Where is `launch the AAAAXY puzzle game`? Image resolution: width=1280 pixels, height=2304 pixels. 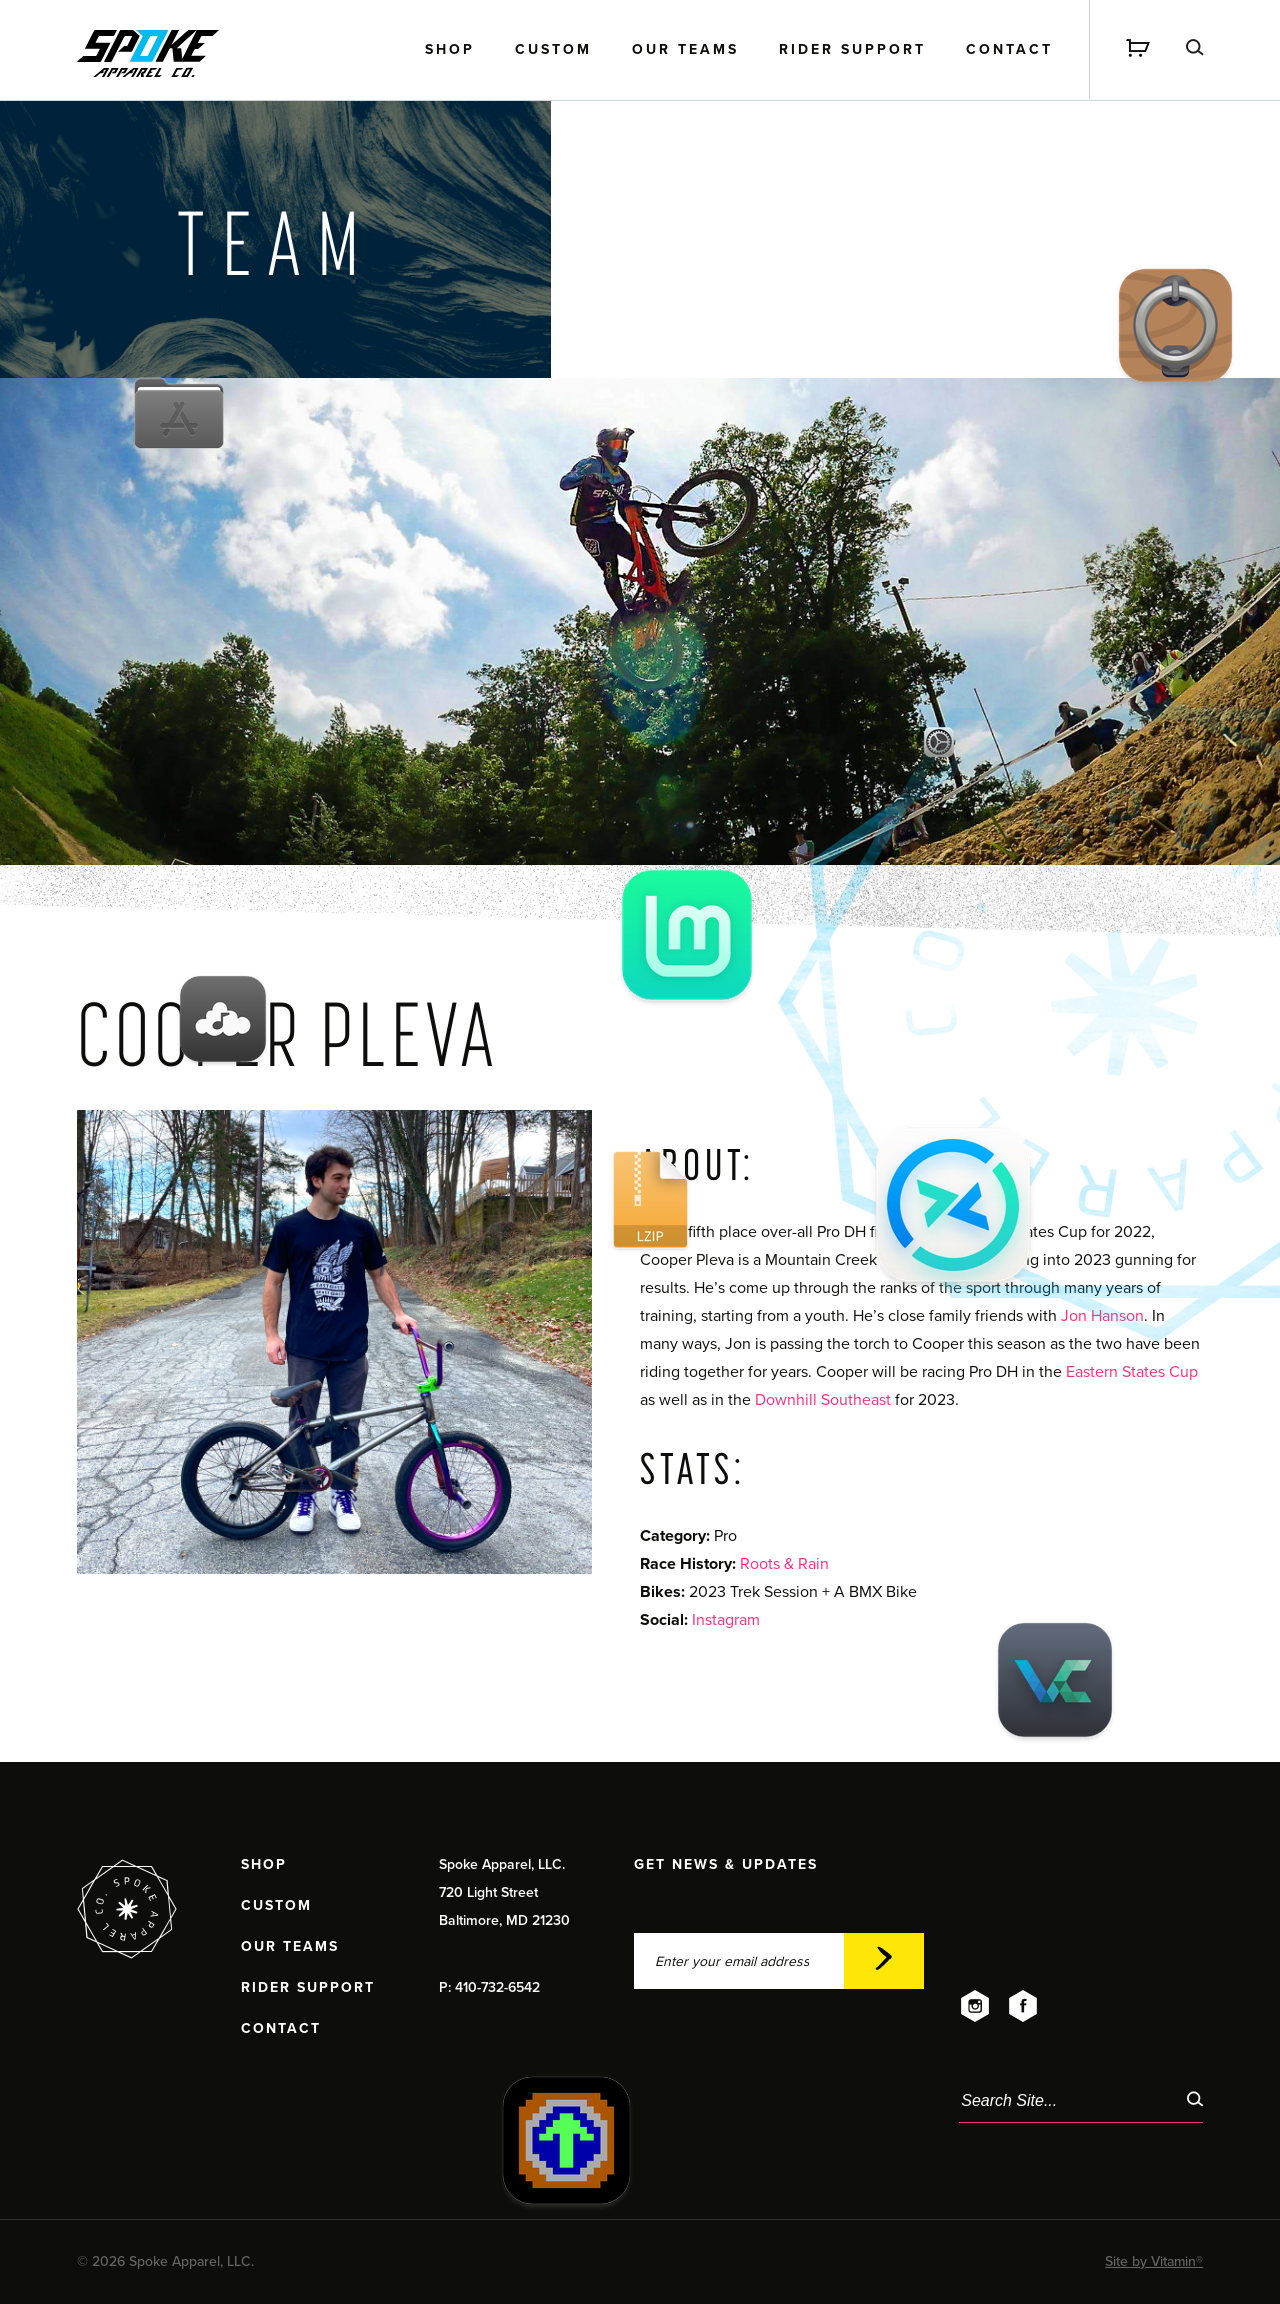
launch the AAAAXY puzzle game is located at coordinates (566, 2140).